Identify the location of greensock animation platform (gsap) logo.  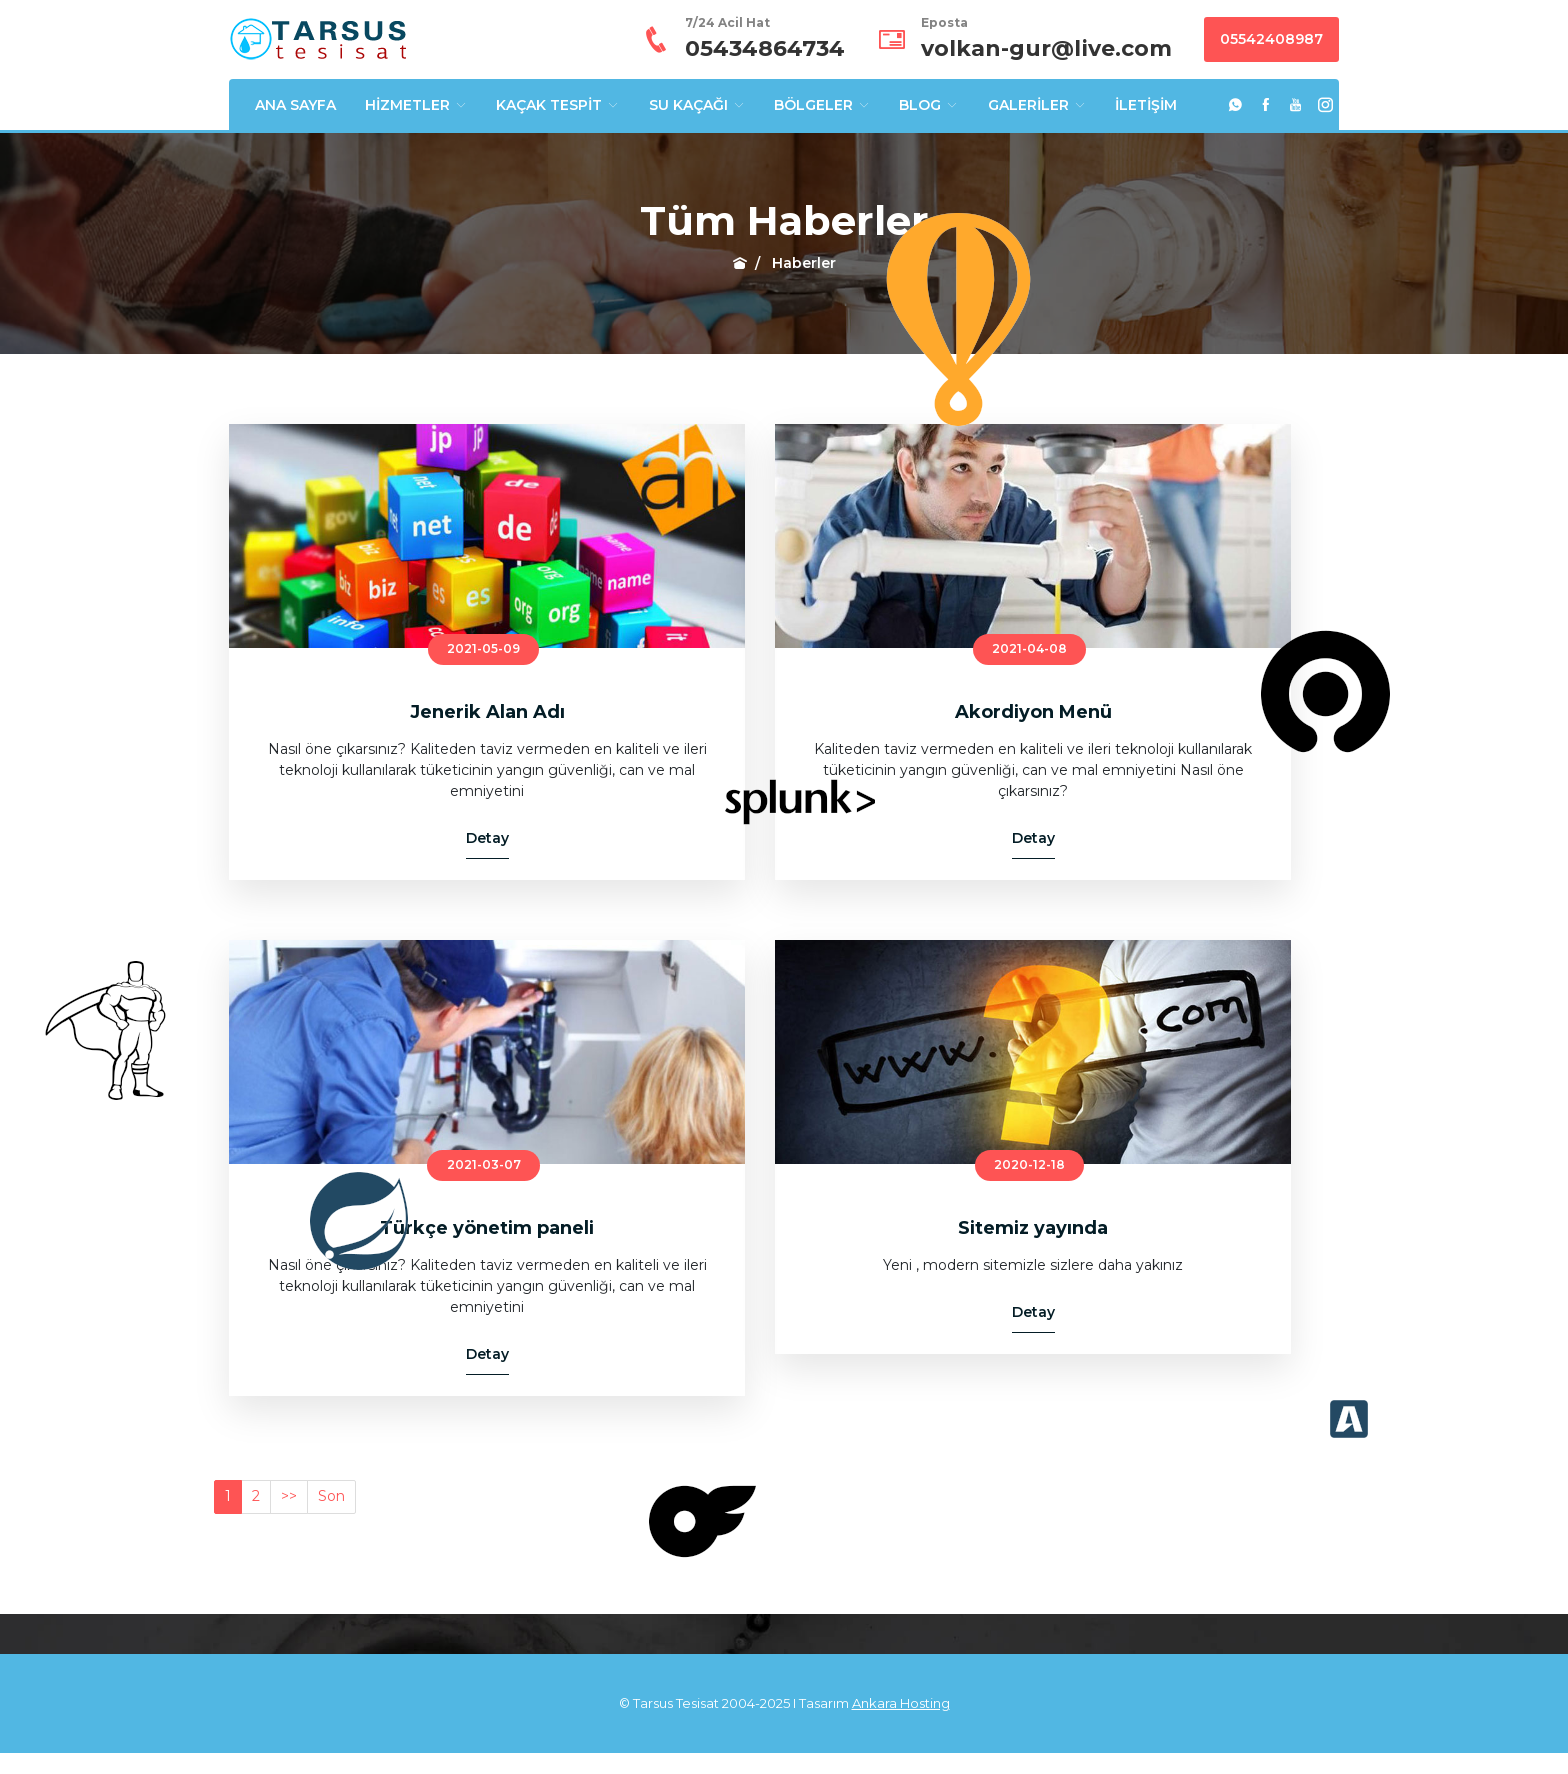
(105, 1030).